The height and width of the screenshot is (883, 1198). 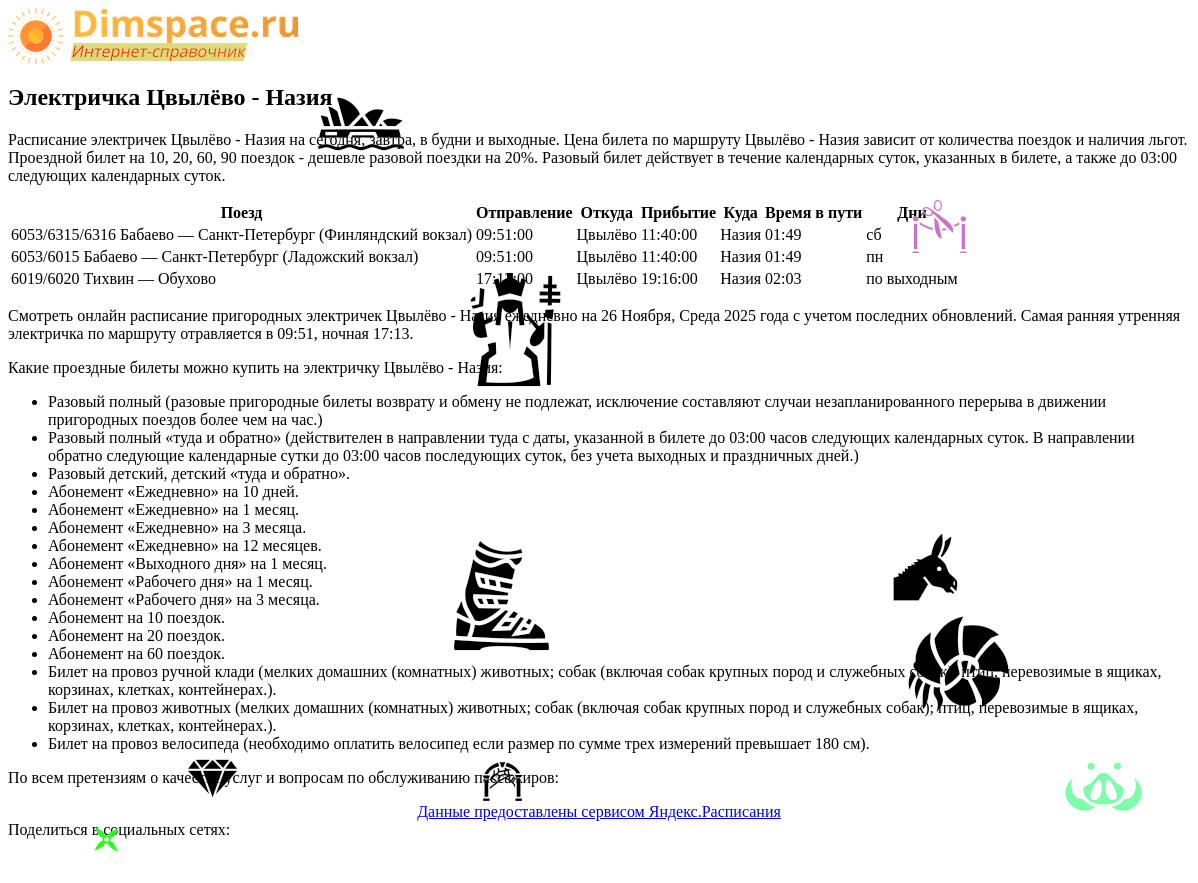 What do you see at coordinates (1103, 784) in the screenshot?
I see `select boar or wild pig character class` at bounding box center [1103, 784].